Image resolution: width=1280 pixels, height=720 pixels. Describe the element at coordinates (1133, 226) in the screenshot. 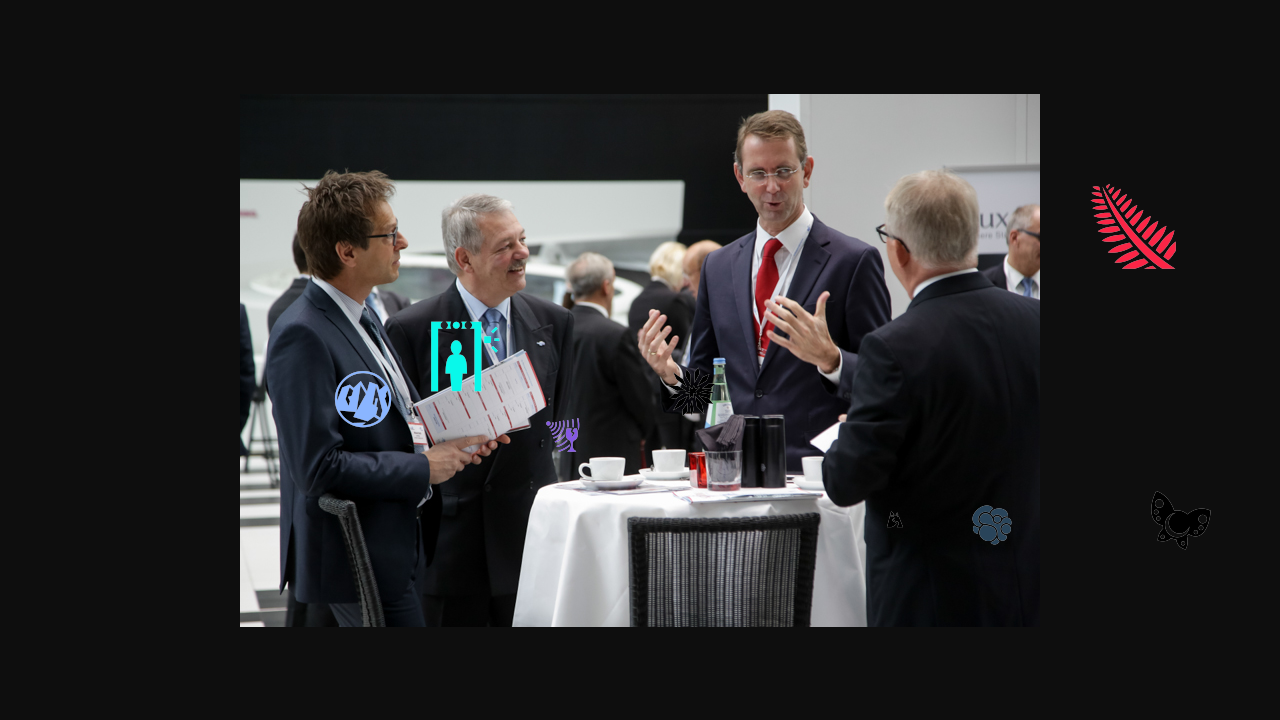

I see `indicates plant or nature category` at that location.